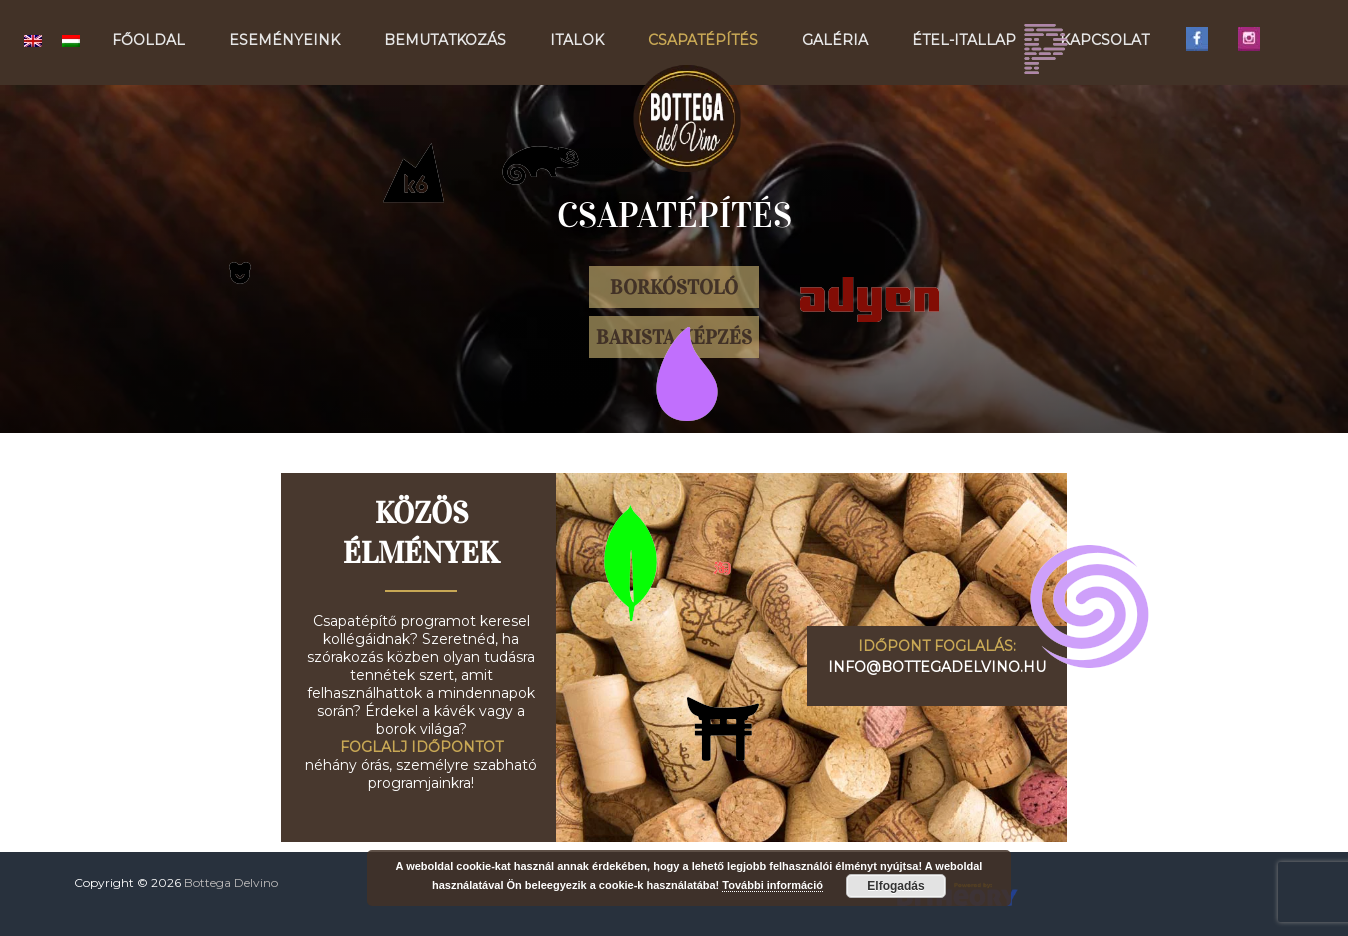  Describe the element at coordinates (540, 165) in the screenshot. I see `openSUSE Linux distribution logo` at that location.